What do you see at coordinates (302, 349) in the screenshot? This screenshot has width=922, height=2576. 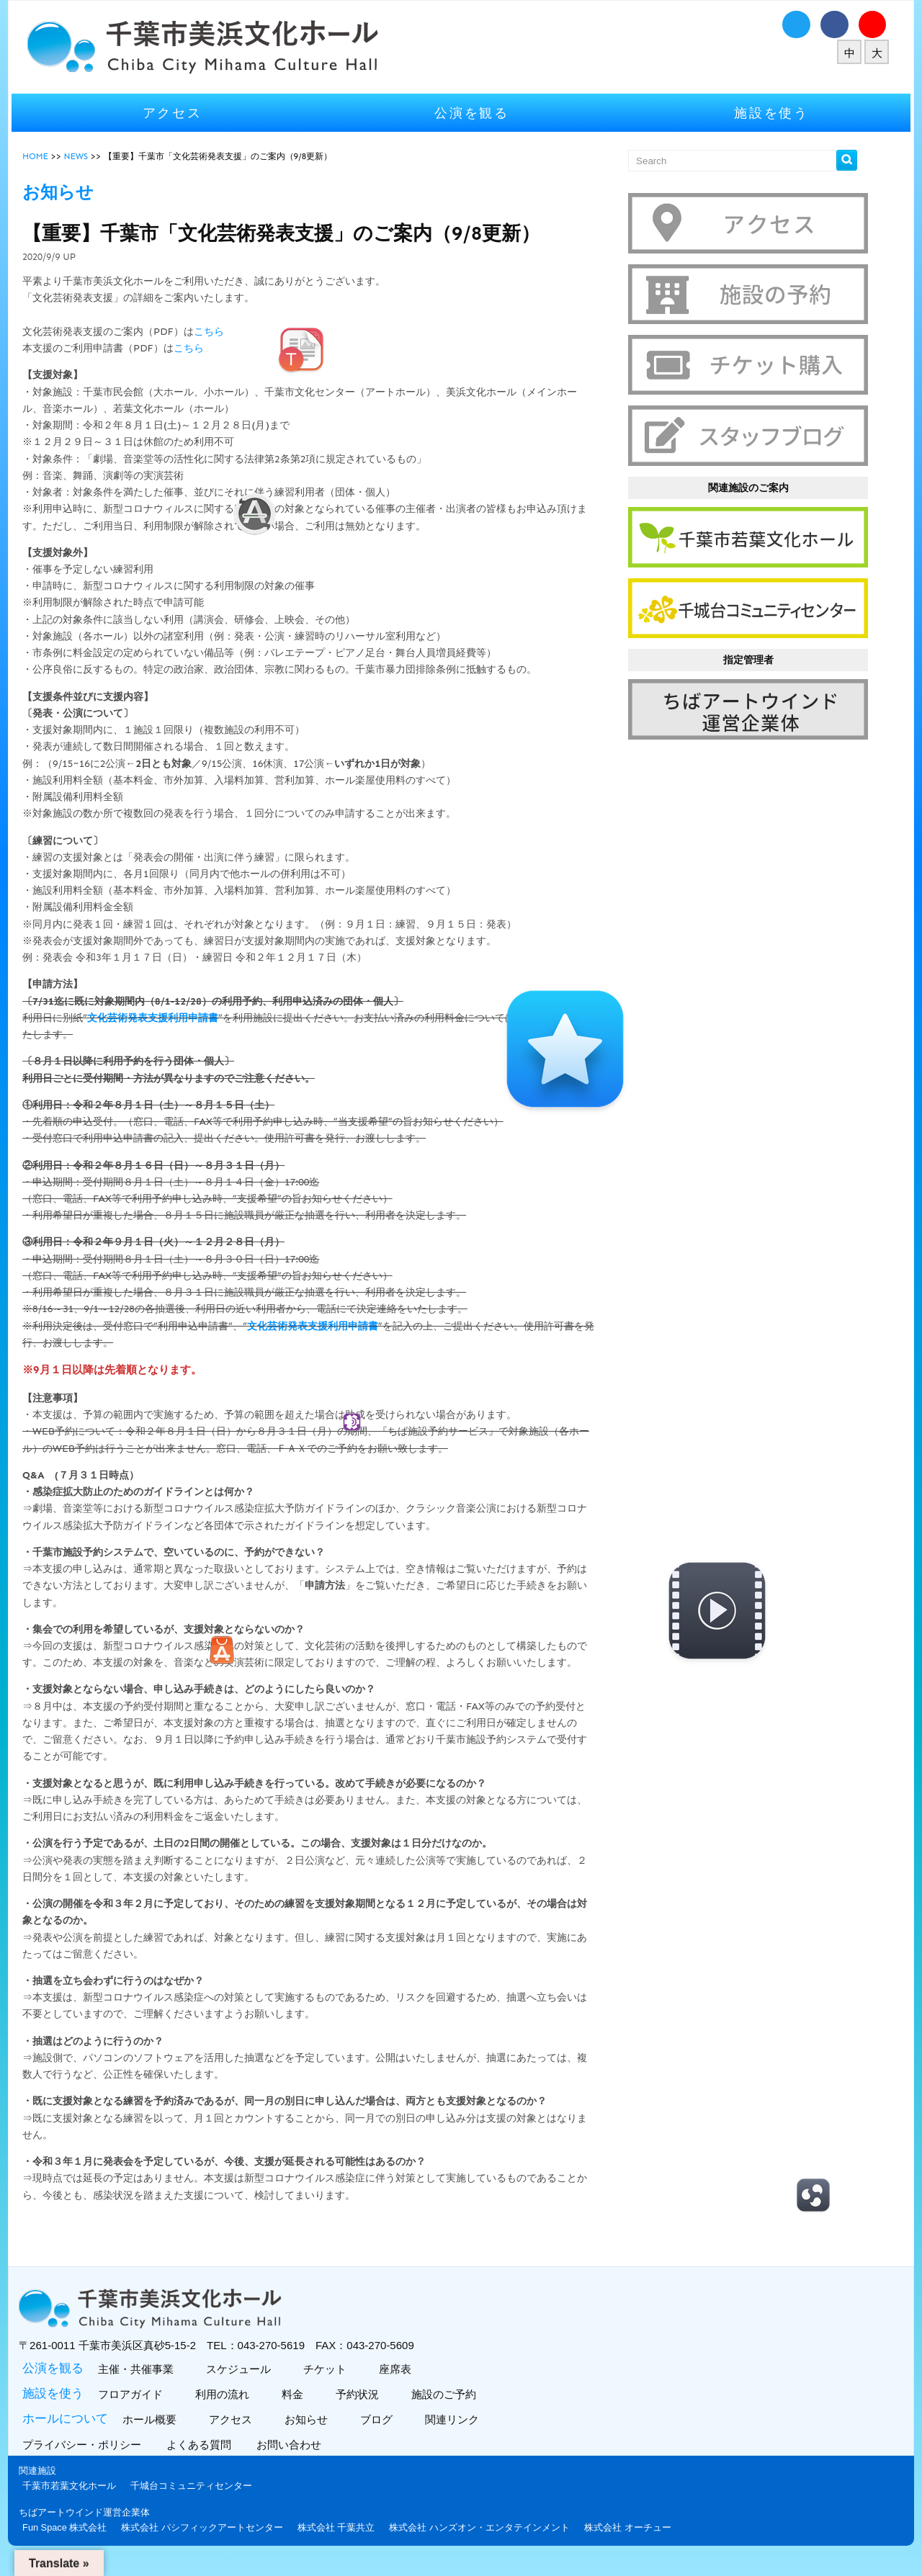 I see `open FreeOffice TextMaker word processor` at bounding box center [302, 349].